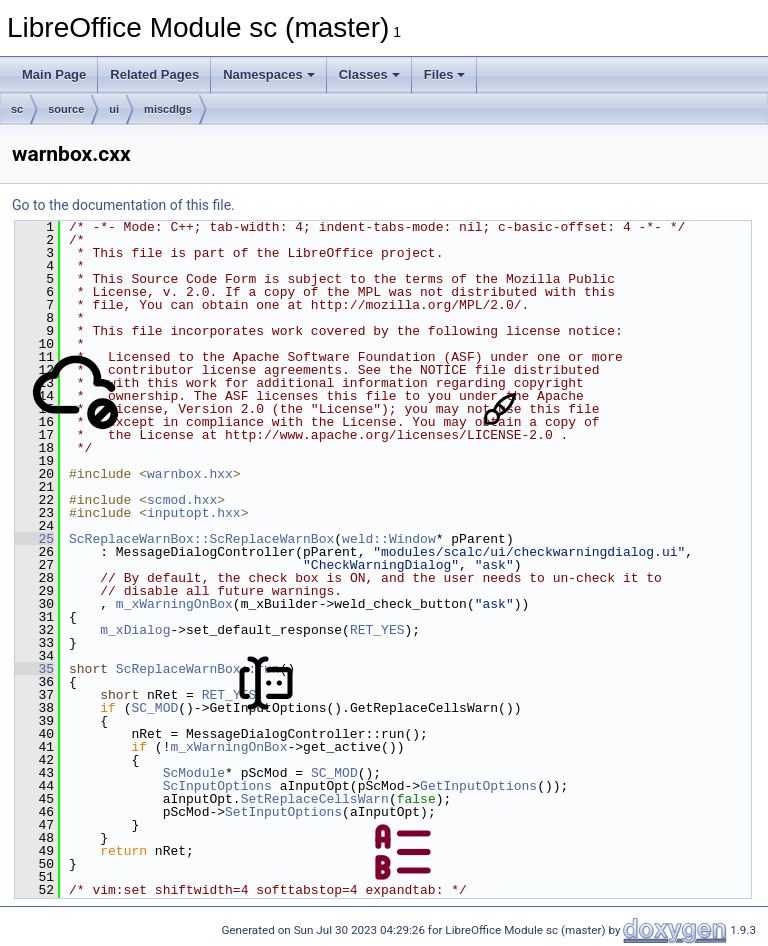 The image size is (768, 946). I want to click on toggle alphabetical list view, so click(403, 852).